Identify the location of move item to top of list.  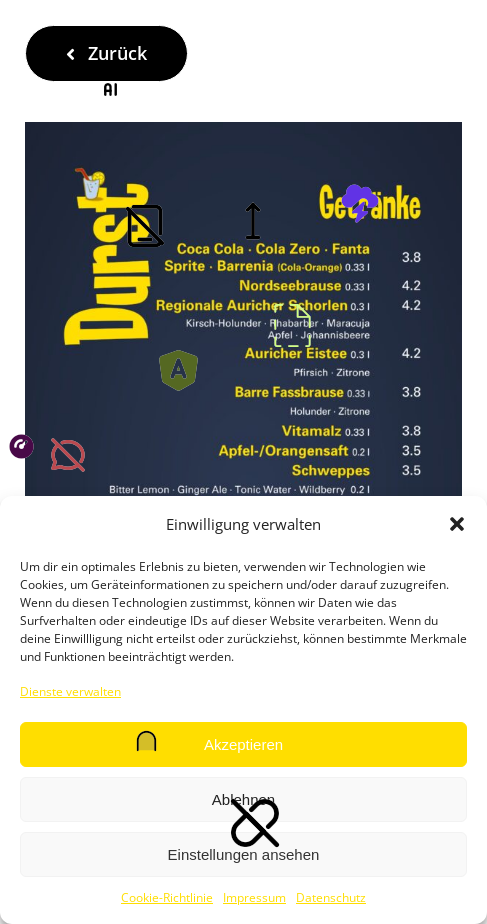
(253, 221).